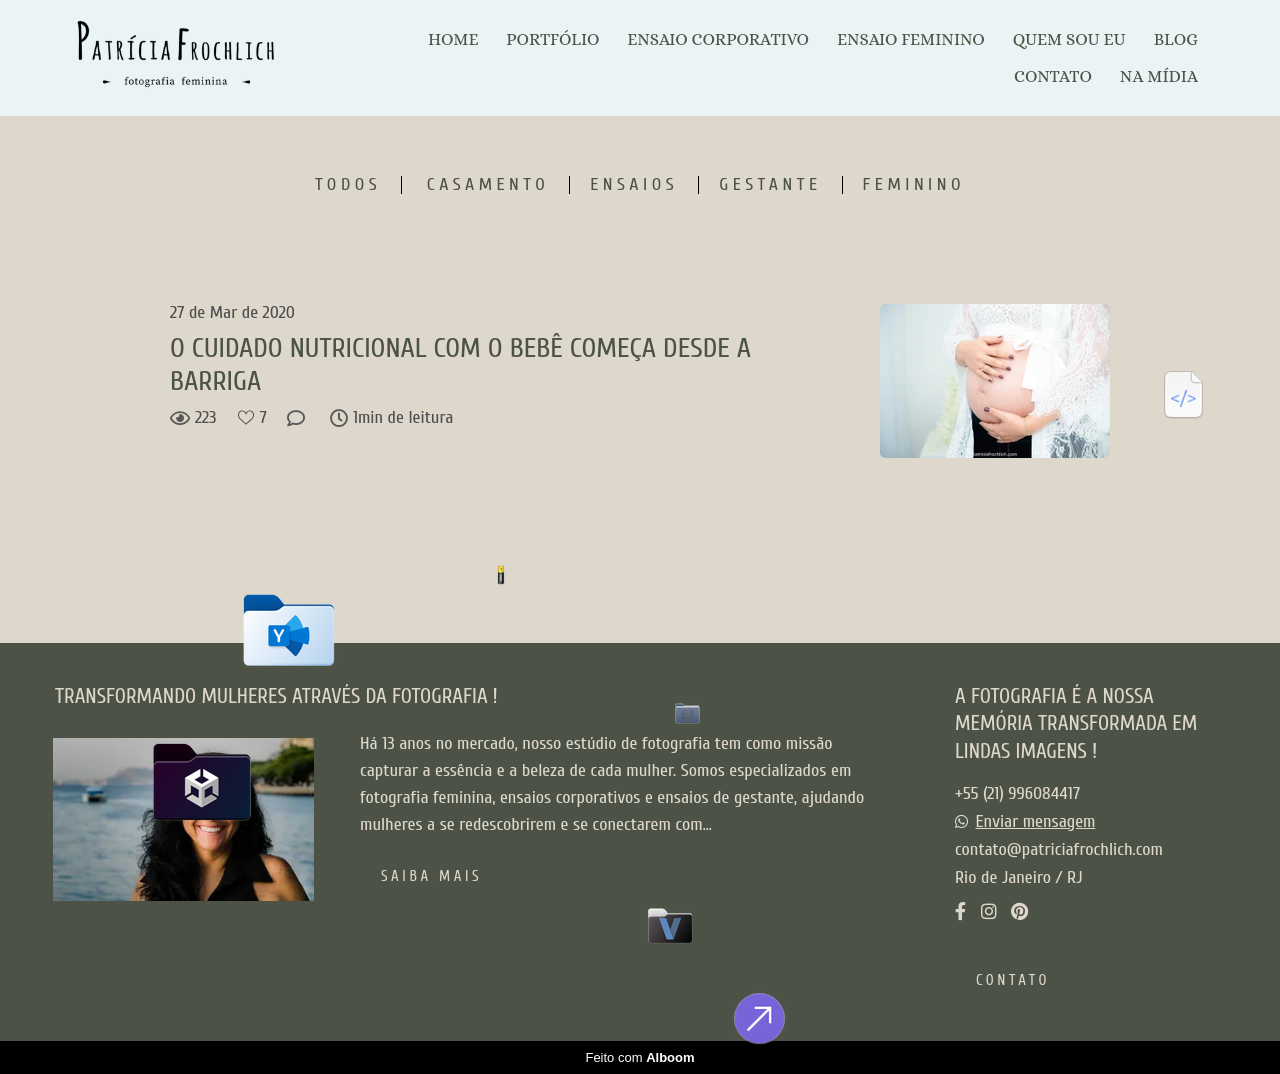 This screenshot has width=1280, height=1074. Describe the element at coordinates (1183, 394) in the screenshot. I see `an HTML or code file type indicator` at that location.